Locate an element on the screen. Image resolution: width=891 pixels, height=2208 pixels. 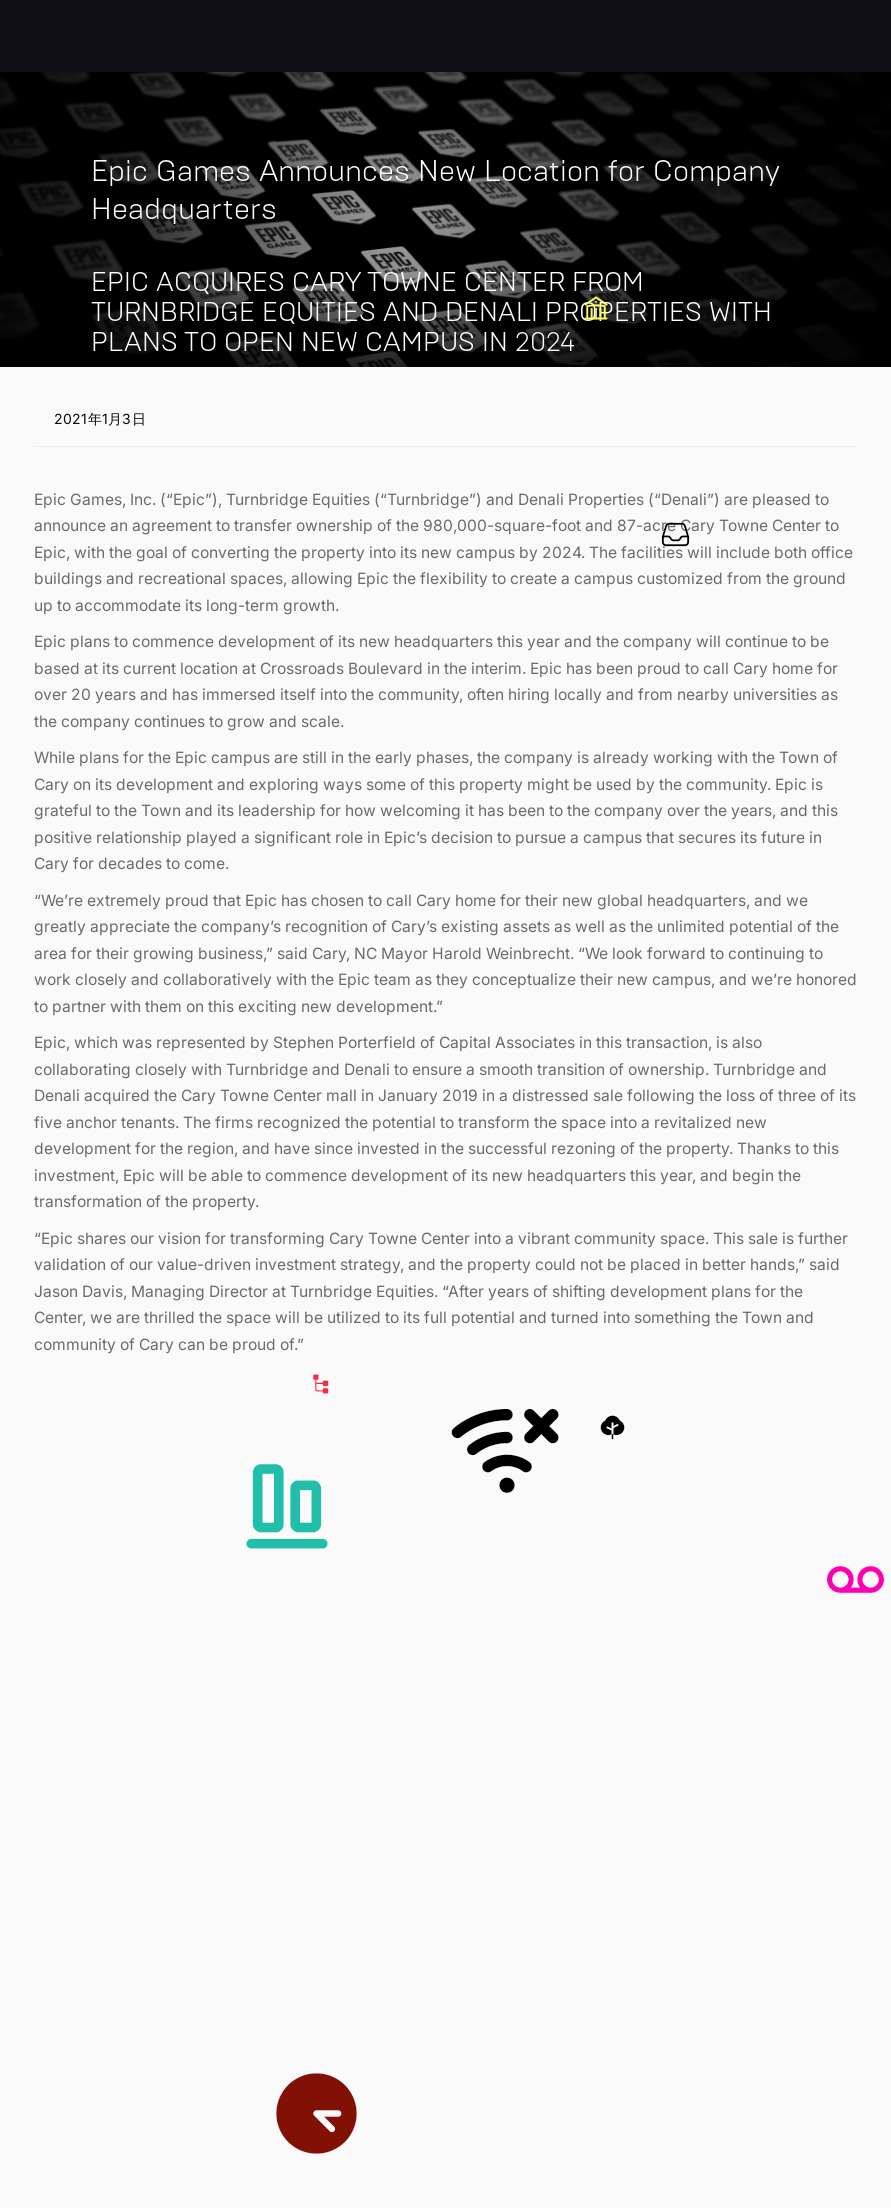
view hierarchical folder structure is located at coordinates (320, 1384).